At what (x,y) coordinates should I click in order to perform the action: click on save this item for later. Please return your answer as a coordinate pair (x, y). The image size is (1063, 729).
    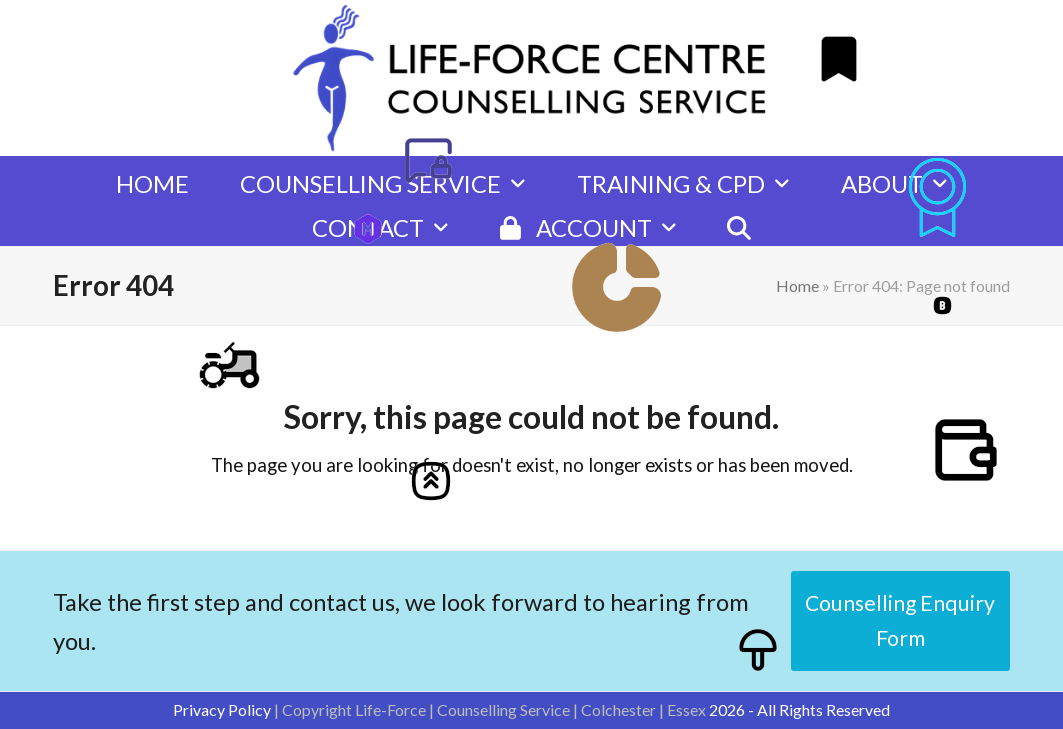
    Looking at the image, I should click on (839, 59).